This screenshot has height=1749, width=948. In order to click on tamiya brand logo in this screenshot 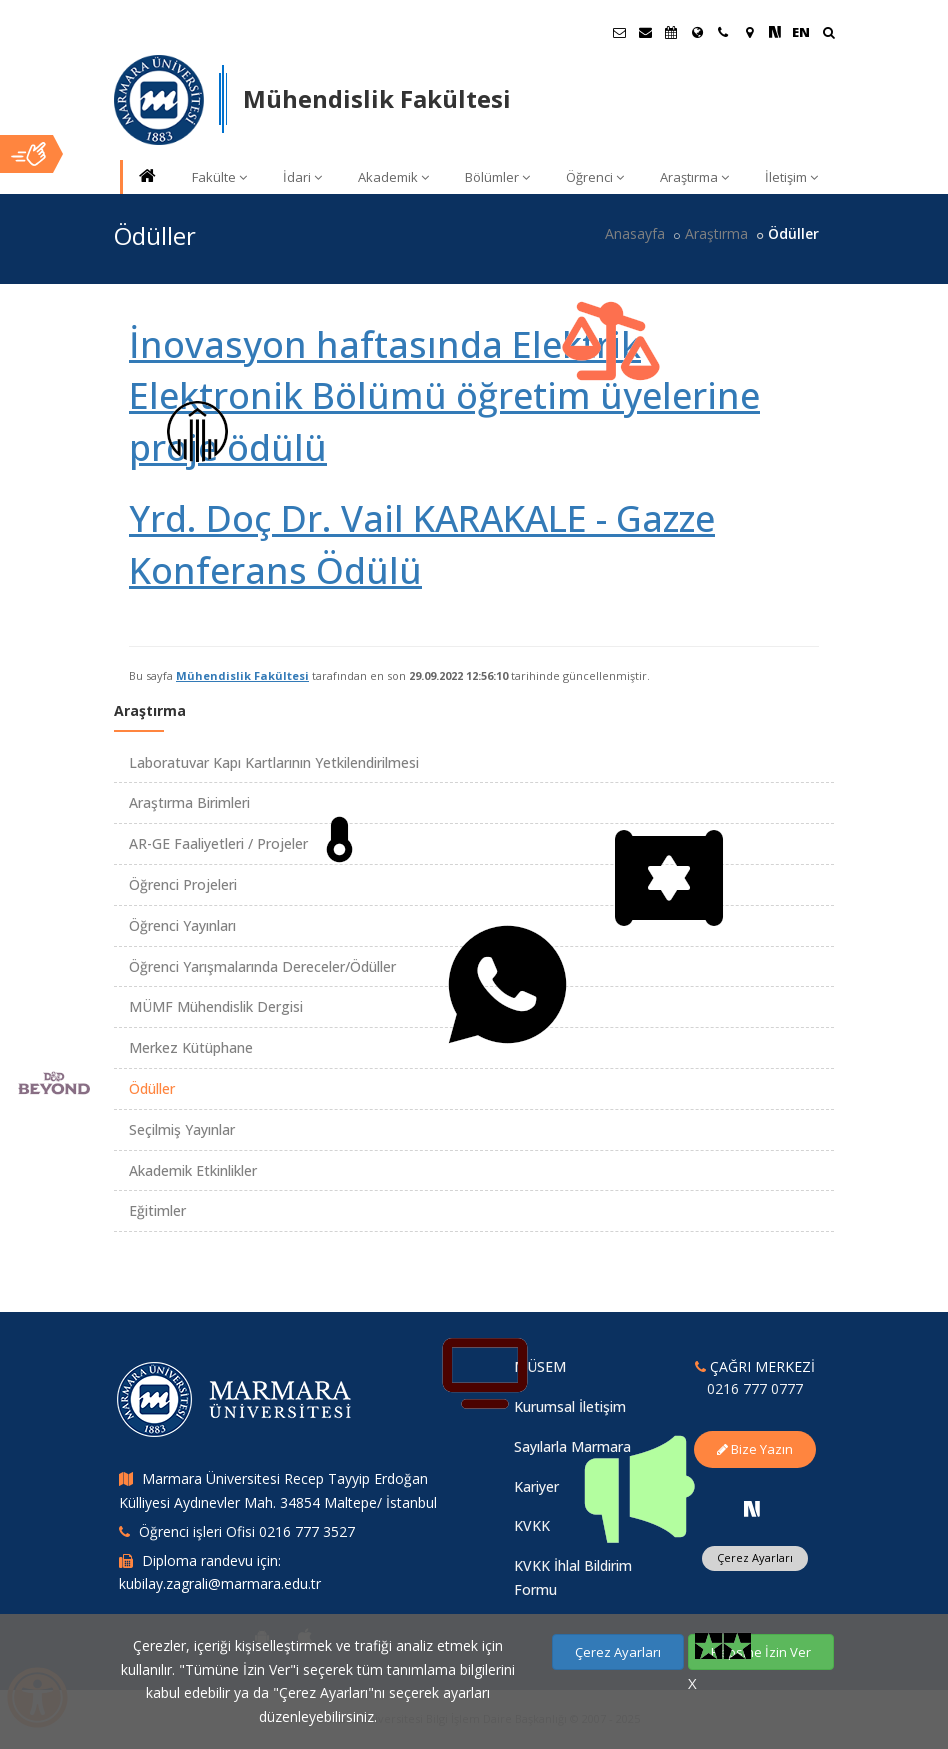, I will do `click(723, 1646)`.